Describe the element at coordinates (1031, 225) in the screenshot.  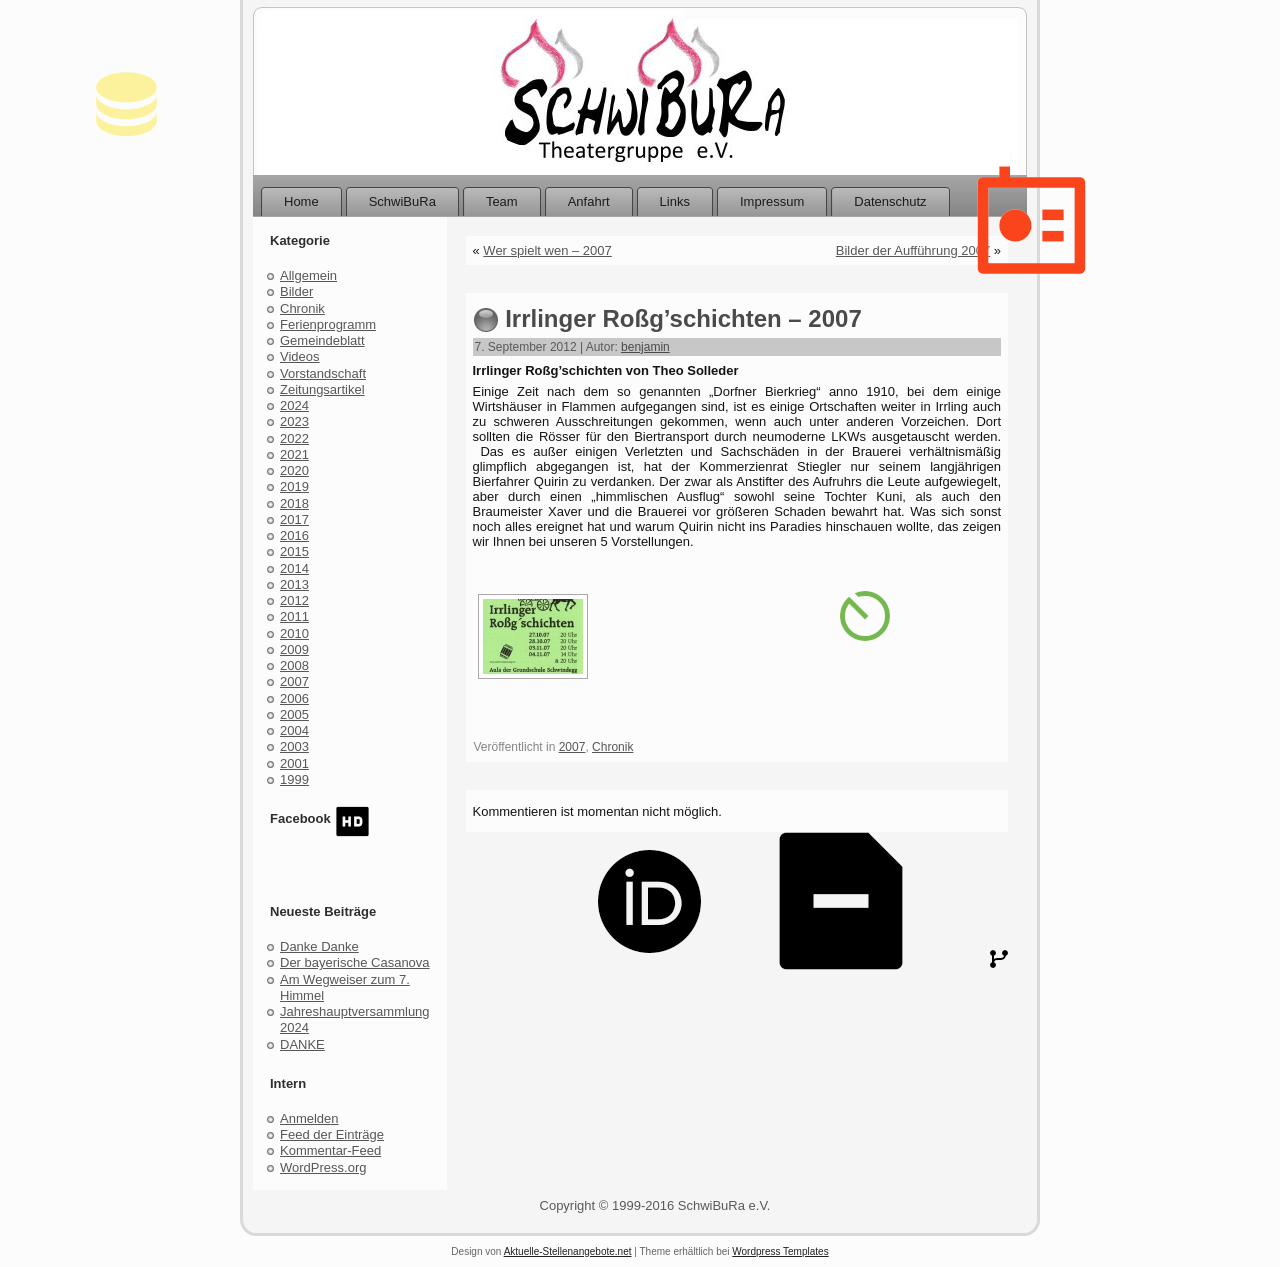
I see `open radio or audio streaming app` at that location.